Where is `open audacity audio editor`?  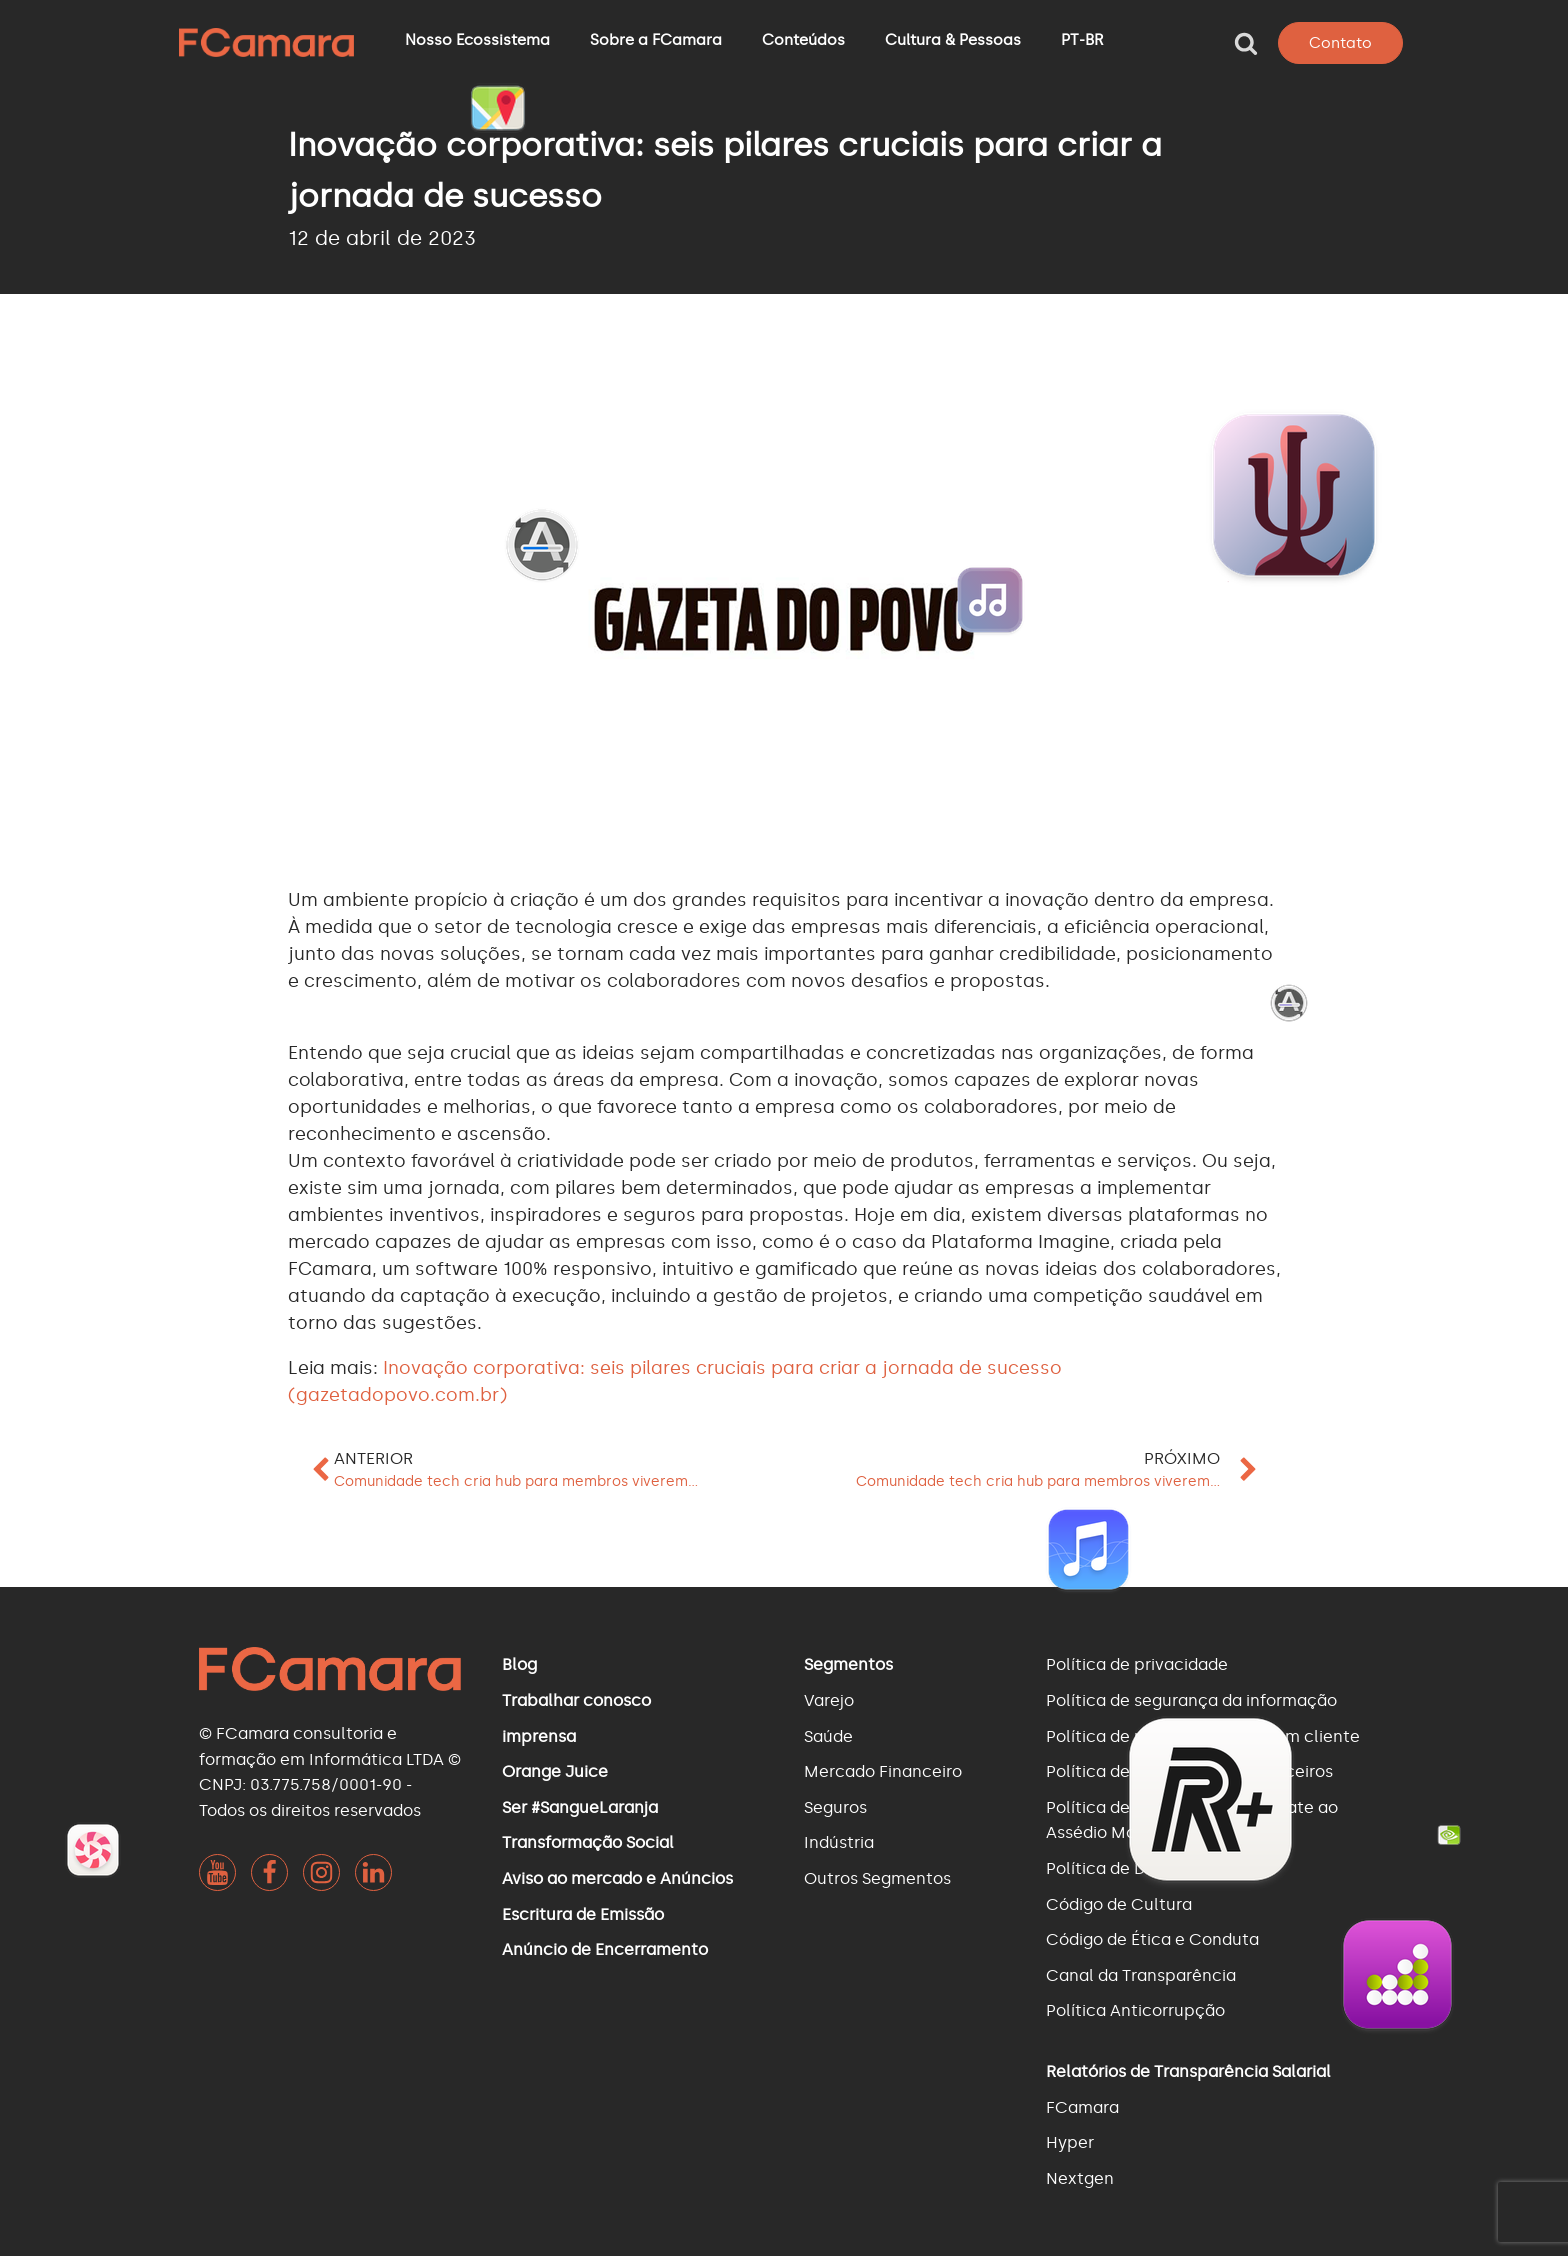
open audacity audio editor is located at coordinates (1088, 1549).